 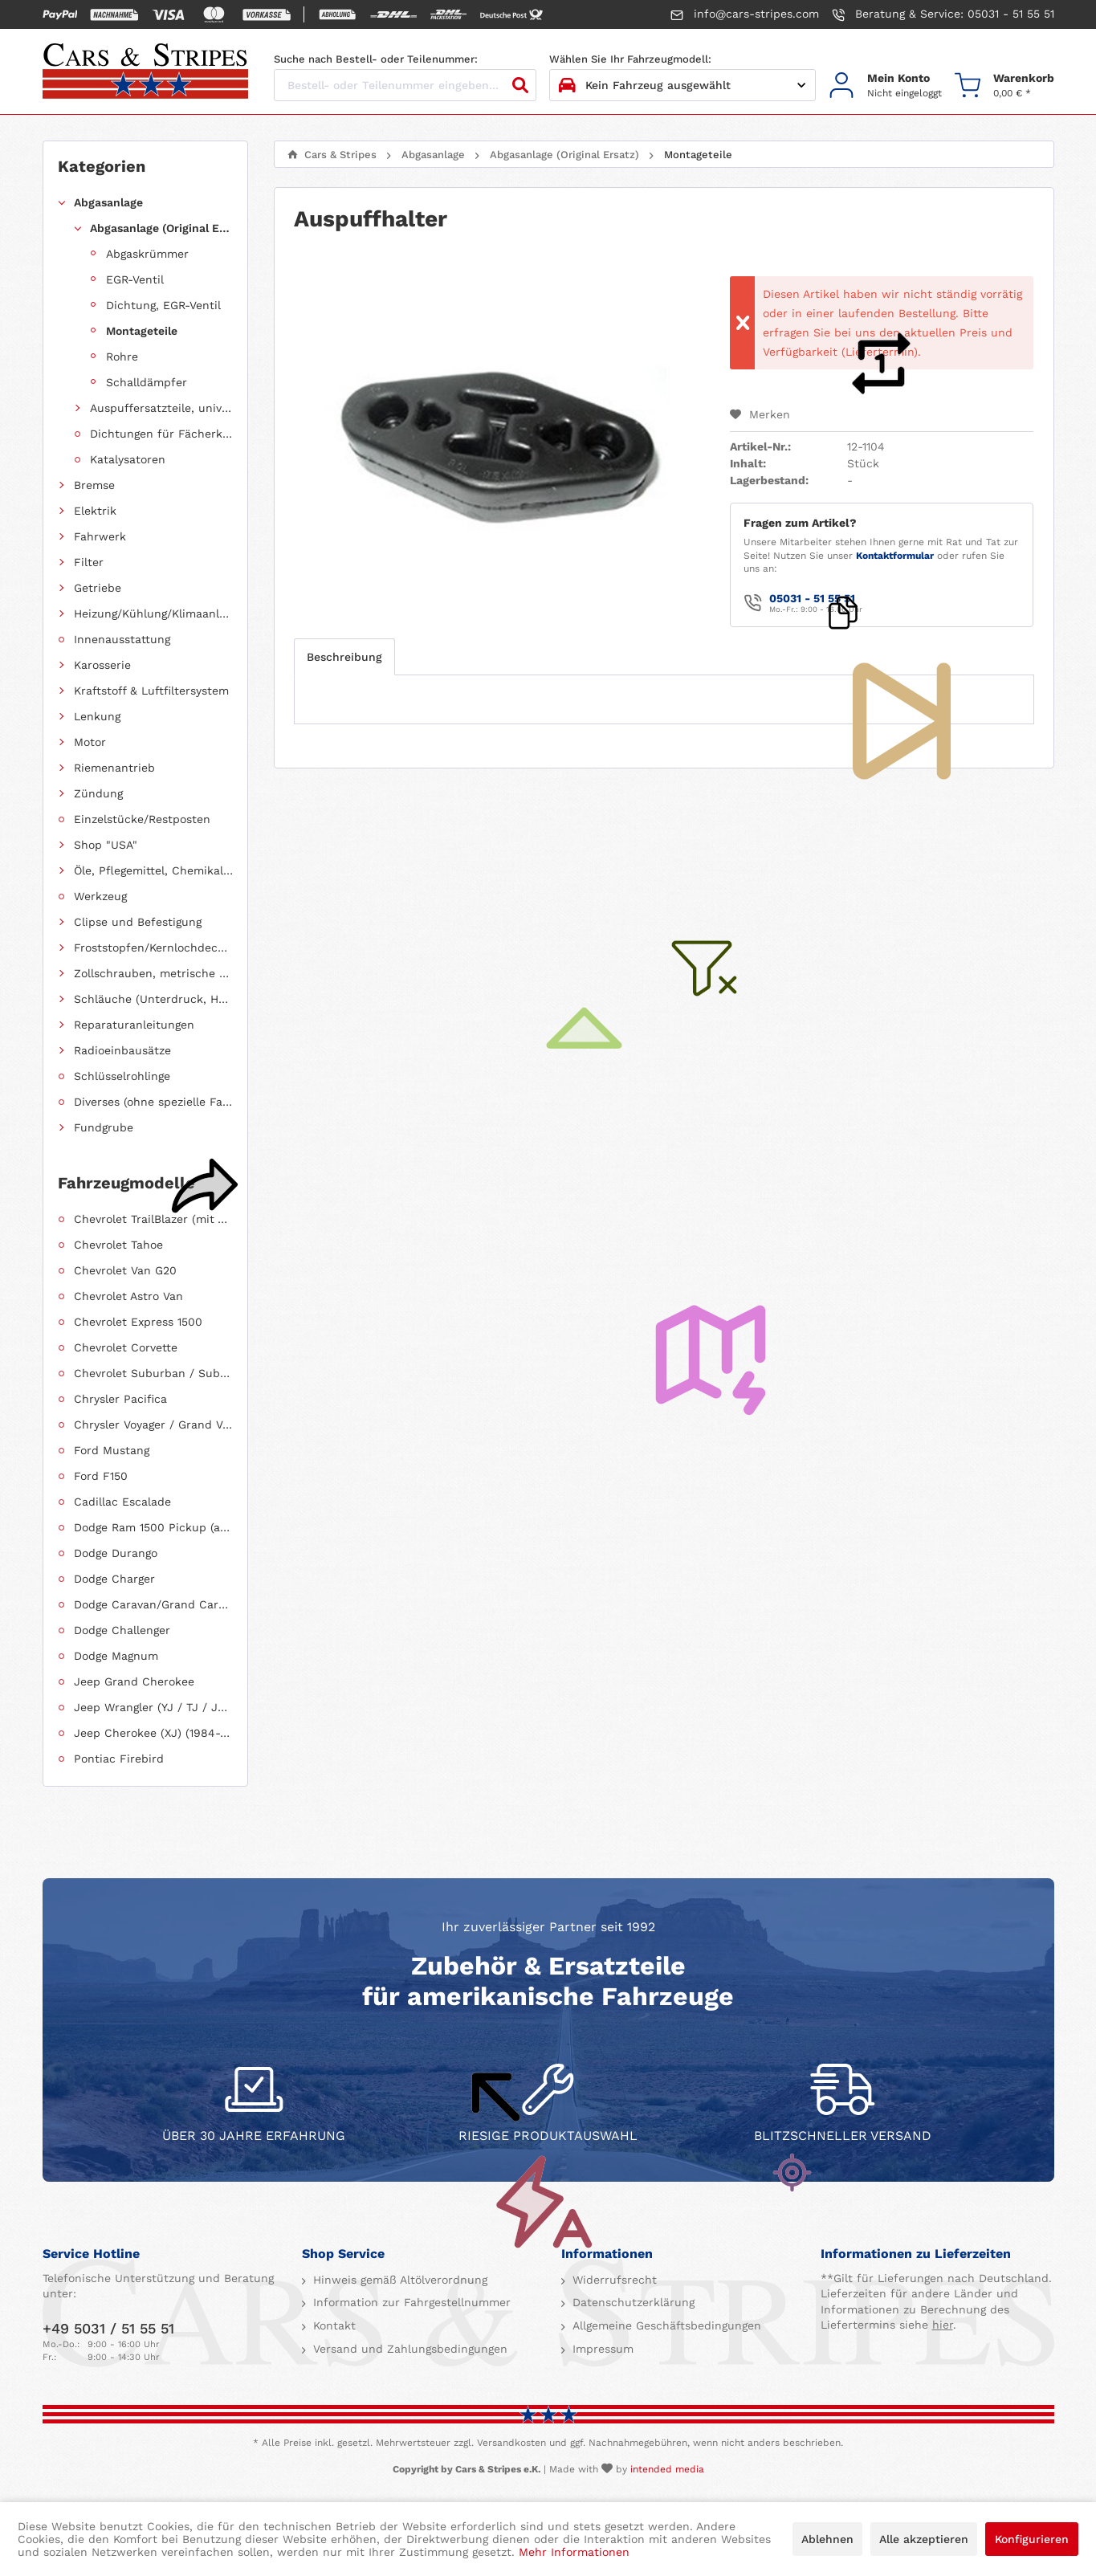 What do you see at coordinates (711, 1355) in the screenshot?
I see `find nearby charging stations` at bounding box center [711, 1355].